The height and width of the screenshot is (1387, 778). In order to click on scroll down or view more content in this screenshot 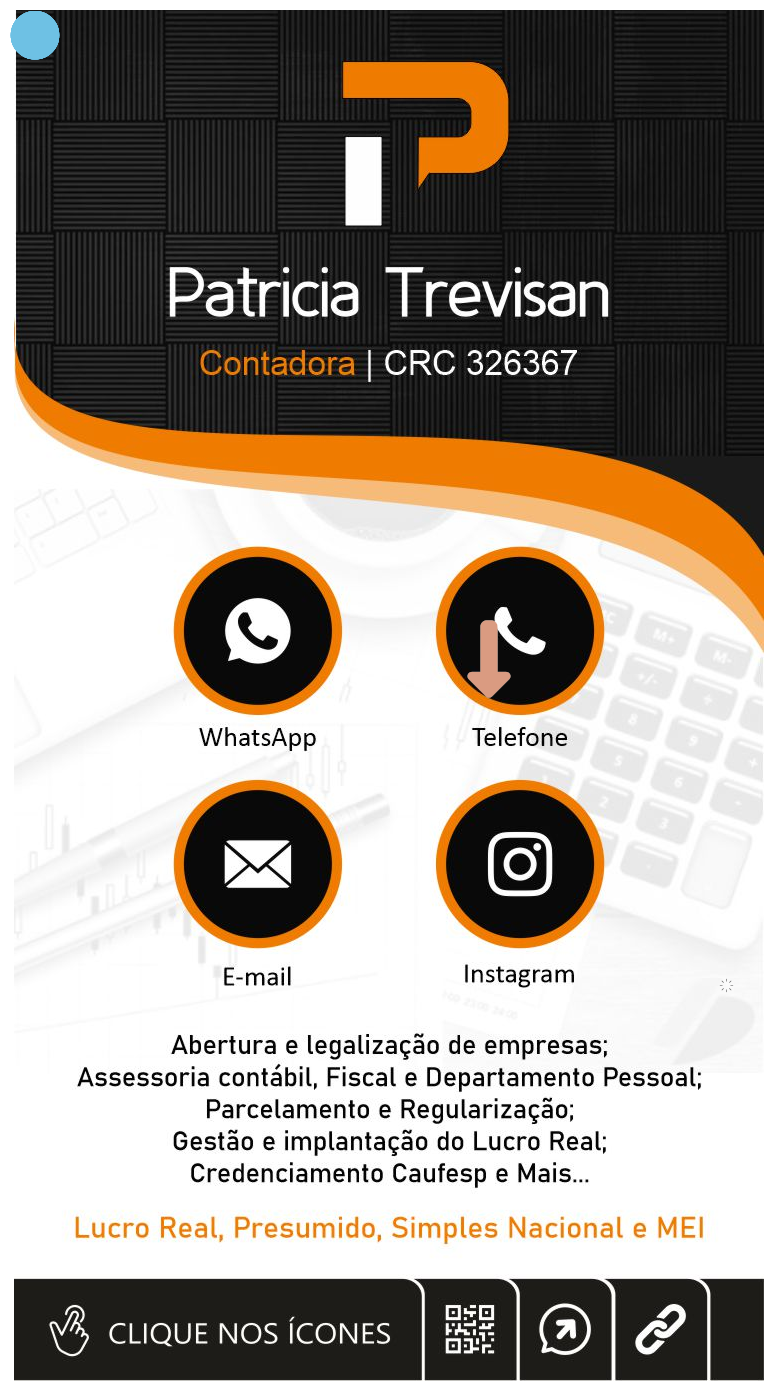, I will do `click(489, 659)`.